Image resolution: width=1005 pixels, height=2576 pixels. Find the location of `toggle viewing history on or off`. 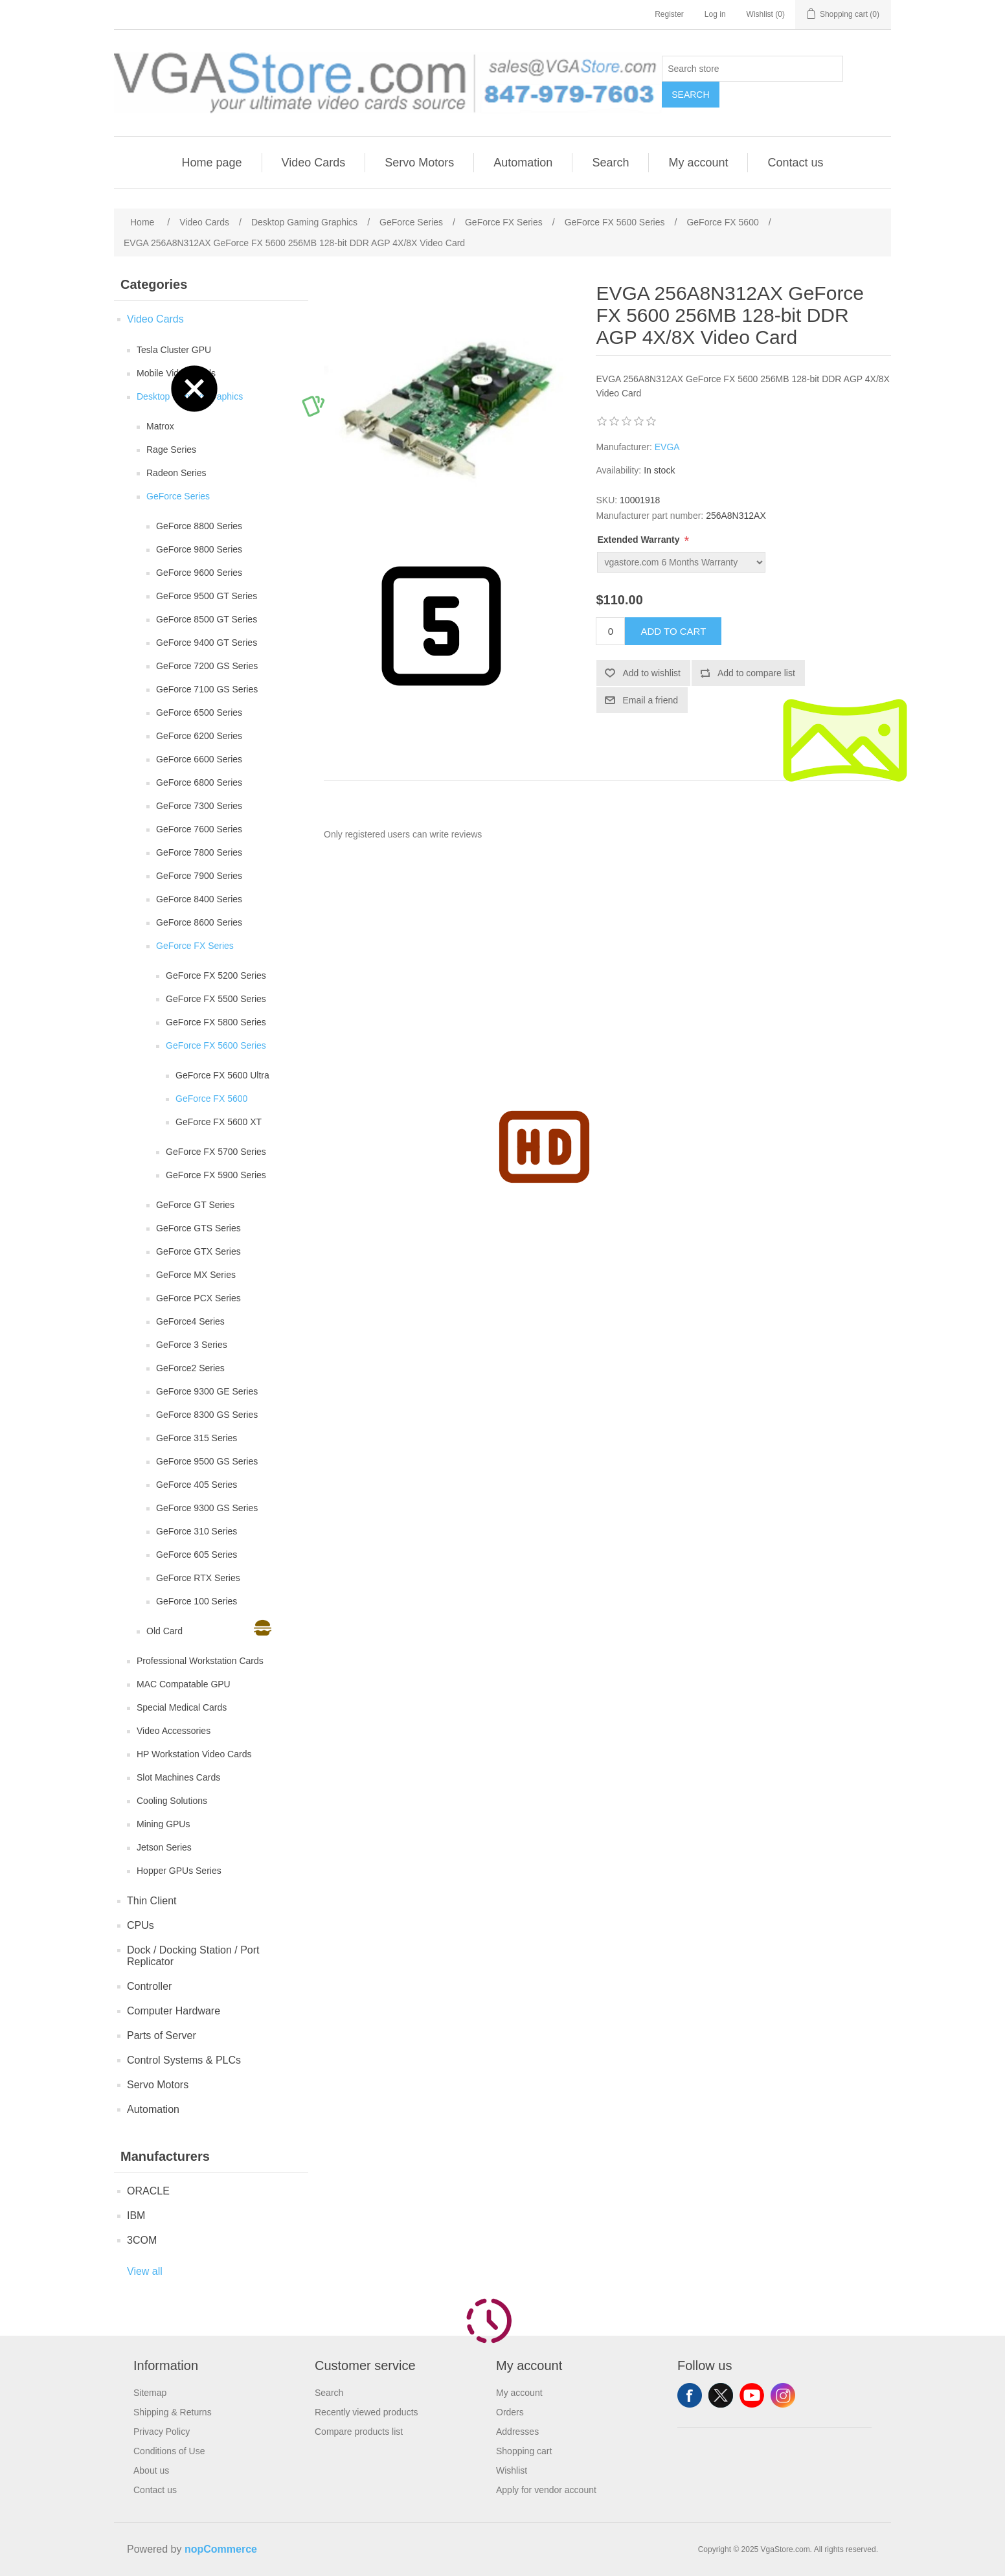

toggle viewing history on or off is located at coordinates (489, 2321).